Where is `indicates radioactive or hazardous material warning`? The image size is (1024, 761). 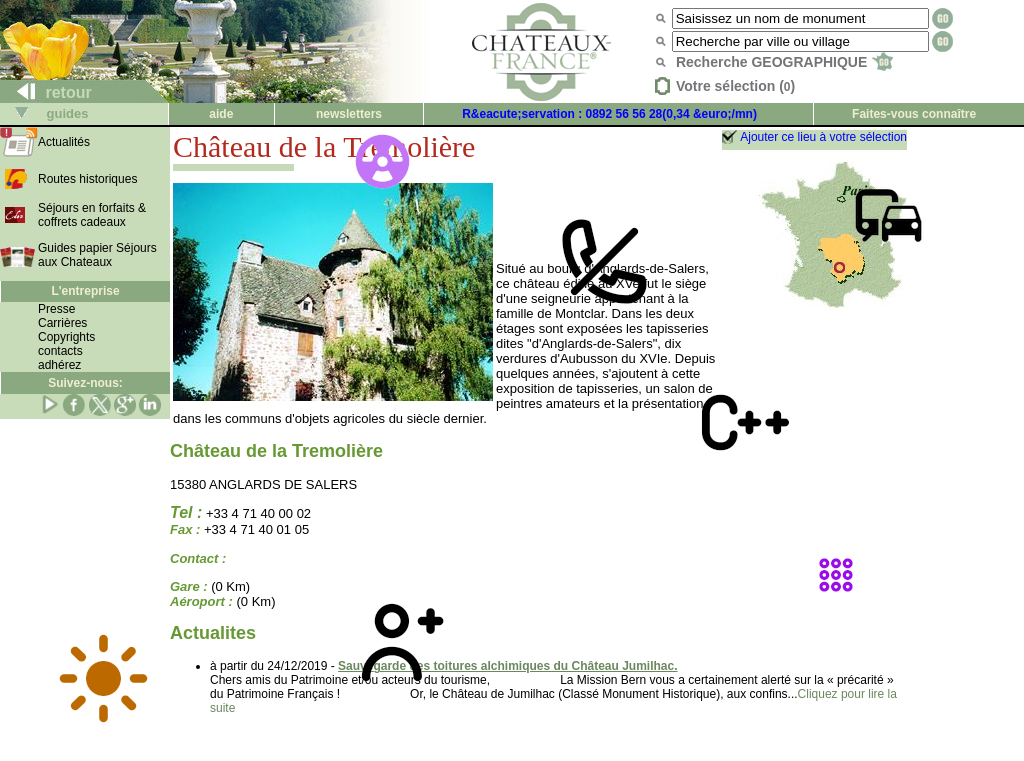
indicates radioactive or hazardous material warning is located at coordinates (382, 161).